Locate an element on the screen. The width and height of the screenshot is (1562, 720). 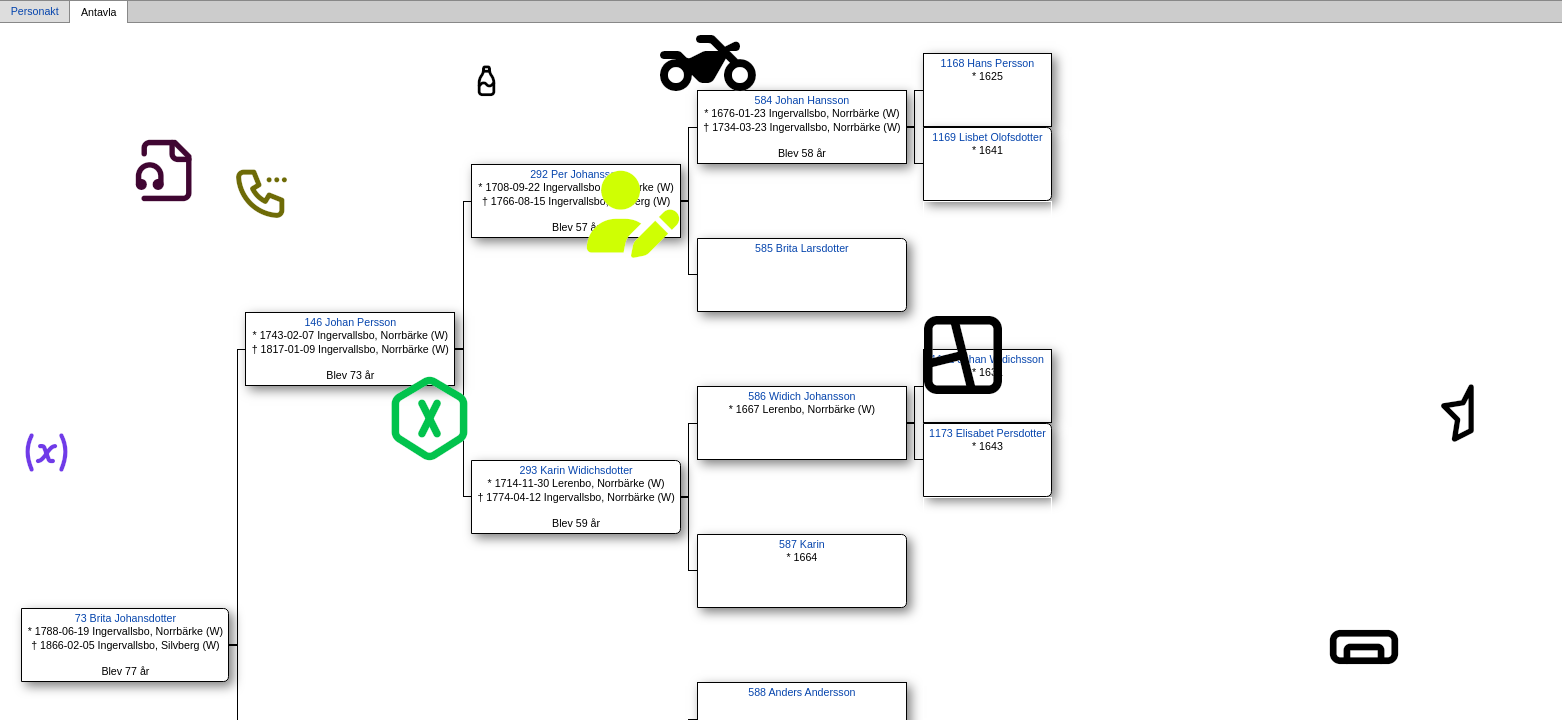
close or cancel action is located at coordinates (429, 418).